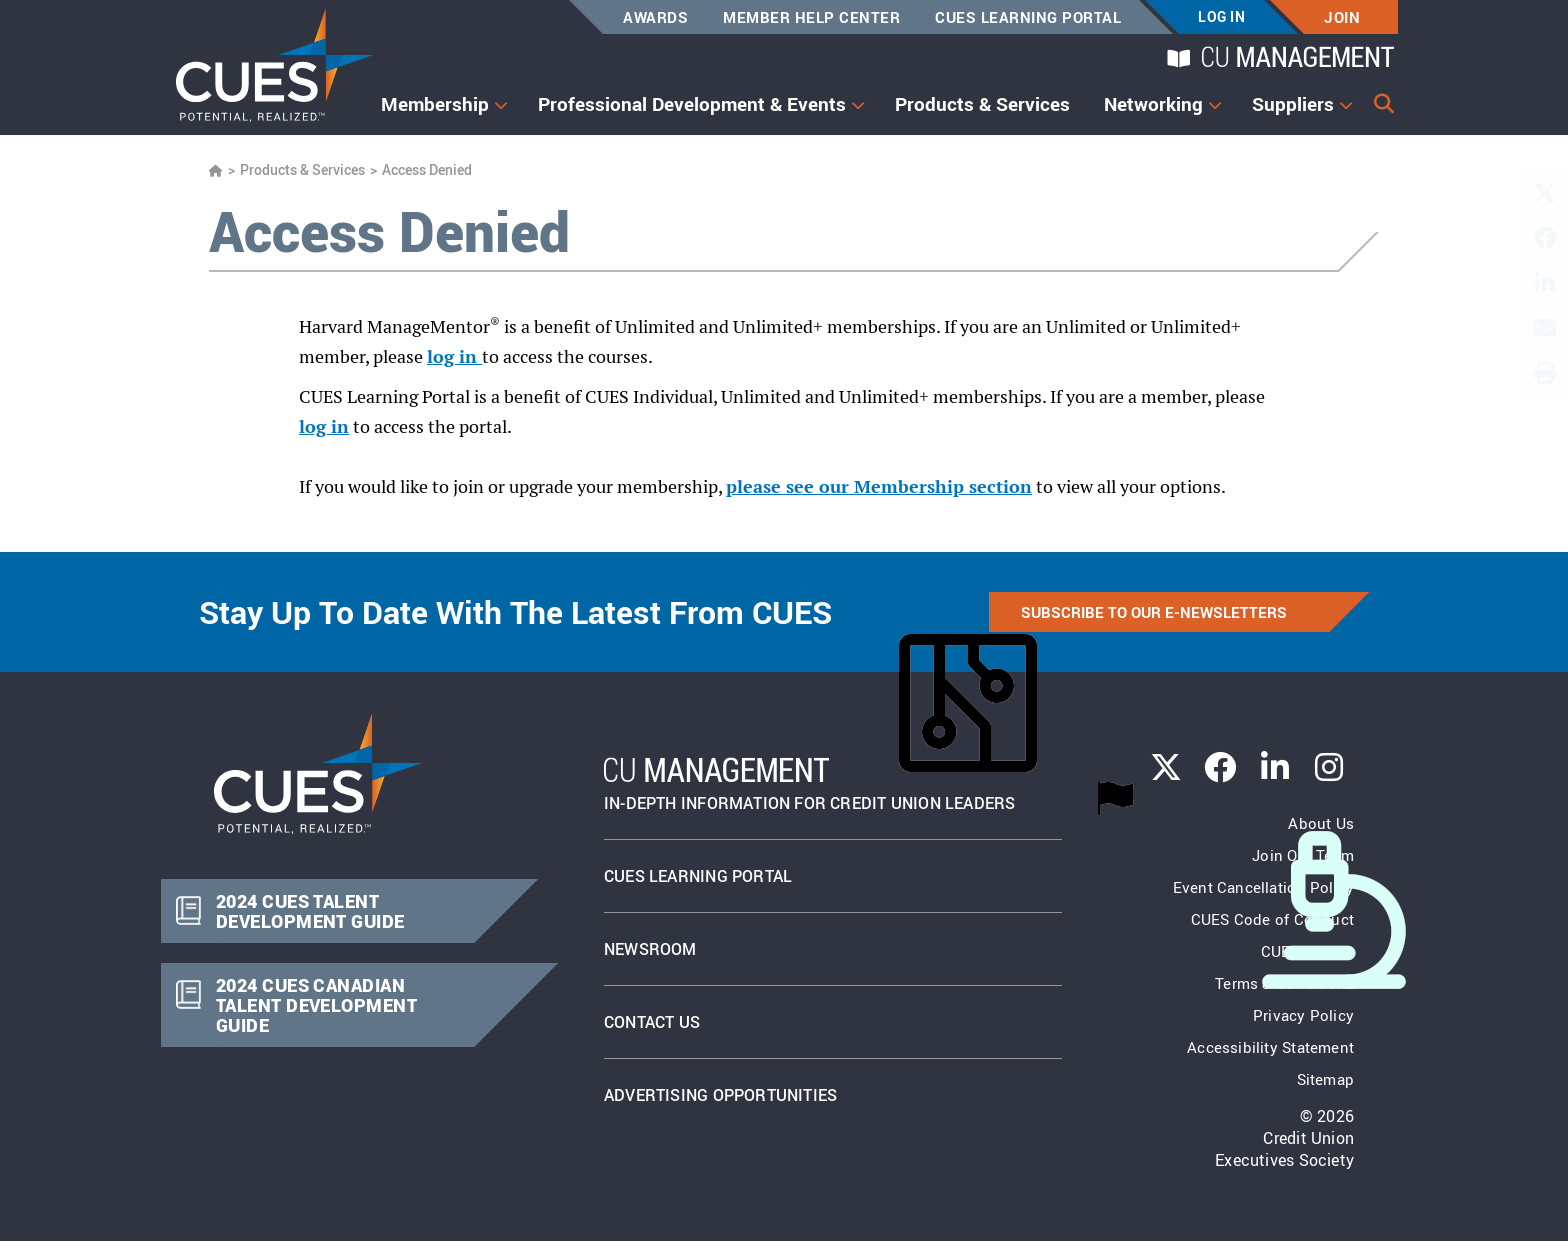 The width and height of the screenshot is (1568, 1242). I want to click on access hardware or circuit settings, so click(968, 703).